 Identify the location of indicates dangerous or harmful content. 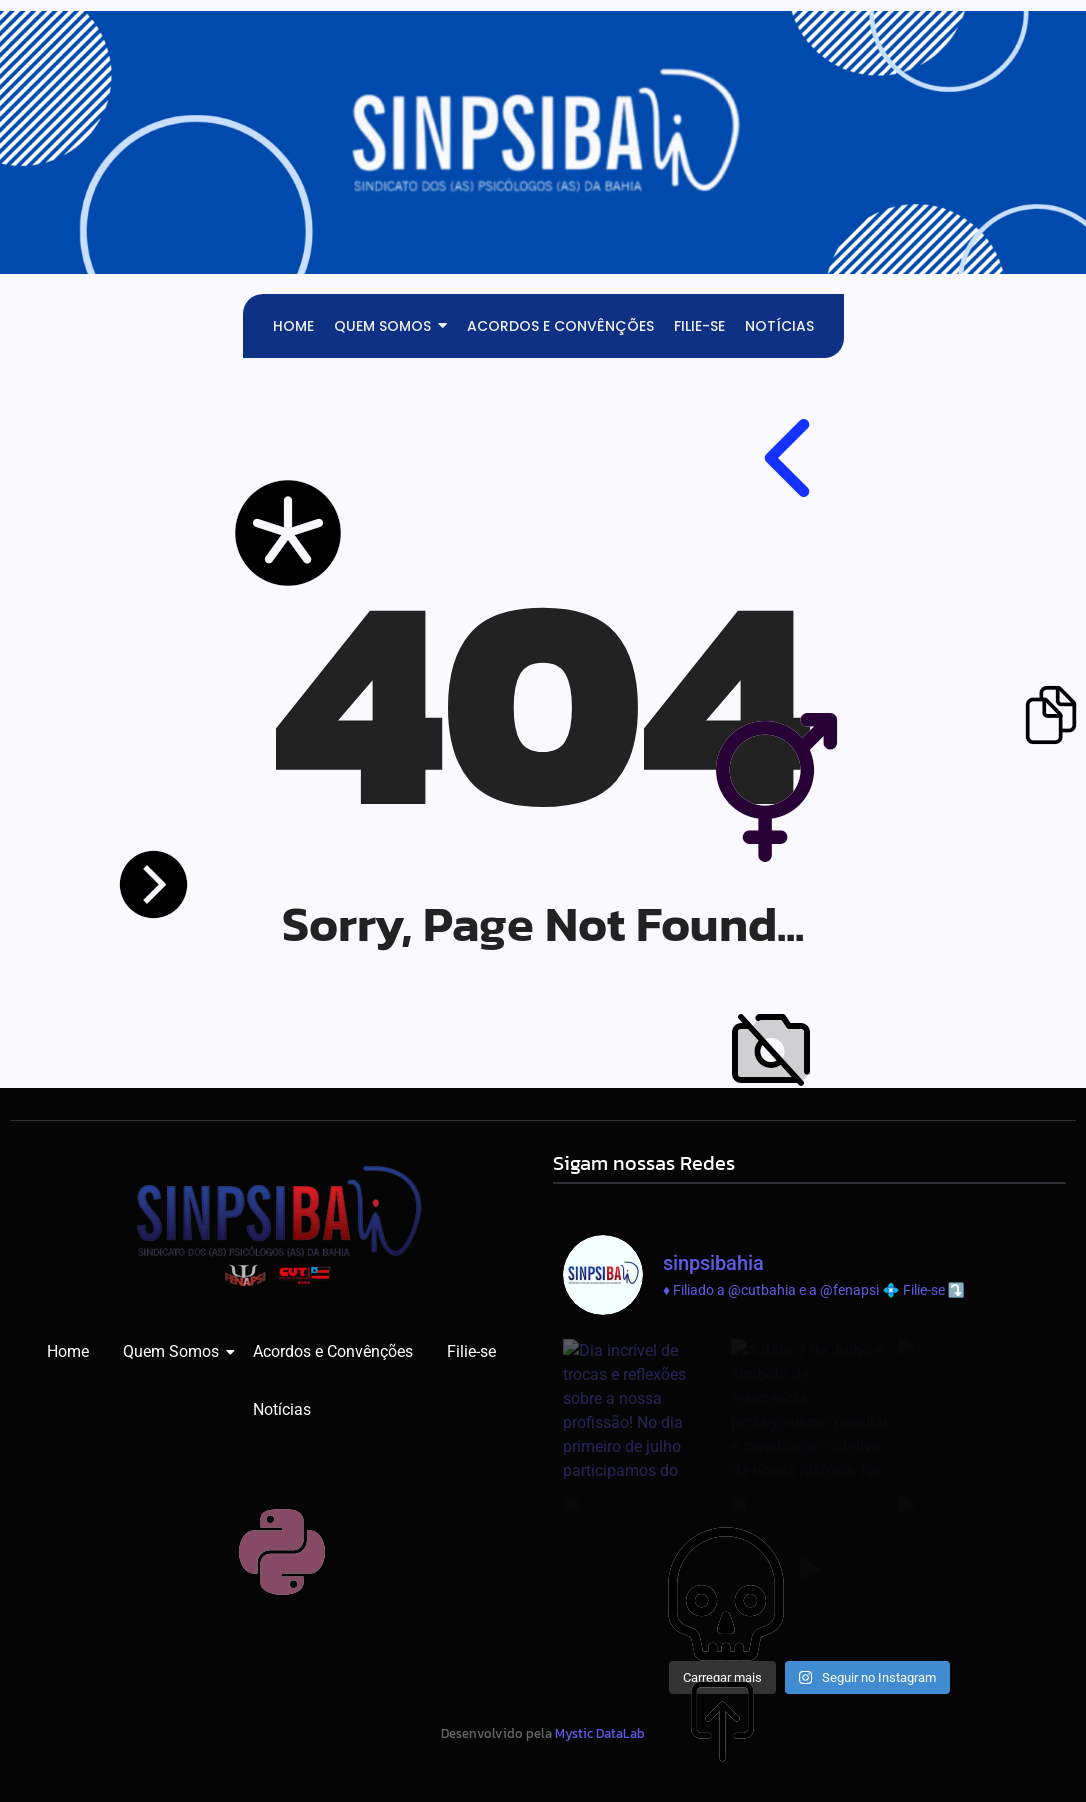
(726, 1594).